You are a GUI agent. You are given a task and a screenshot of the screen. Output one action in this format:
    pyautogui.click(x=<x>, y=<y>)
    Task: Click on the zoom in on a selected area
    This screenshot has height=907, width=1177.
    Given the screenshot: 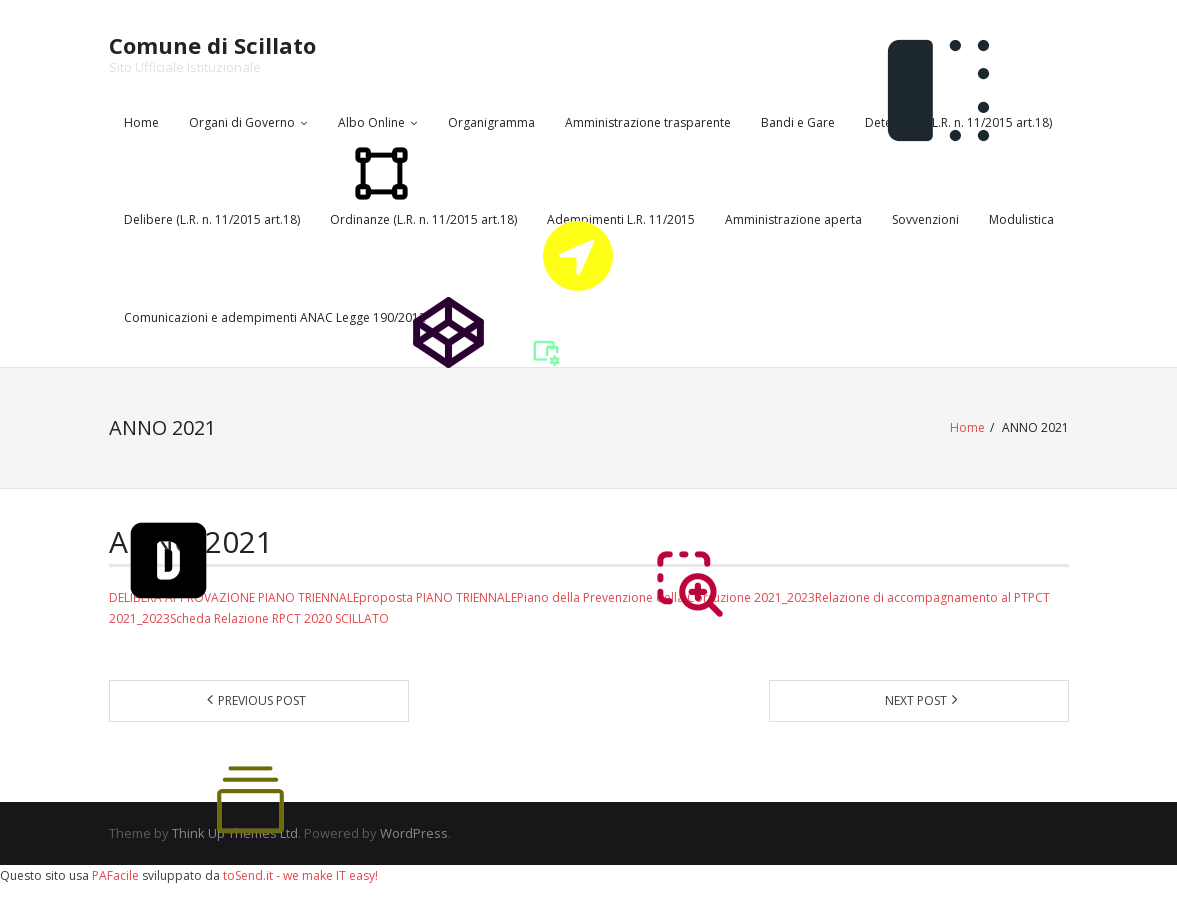 What is the action you would take?
    pyautogui.click(x=688, y=582)
    